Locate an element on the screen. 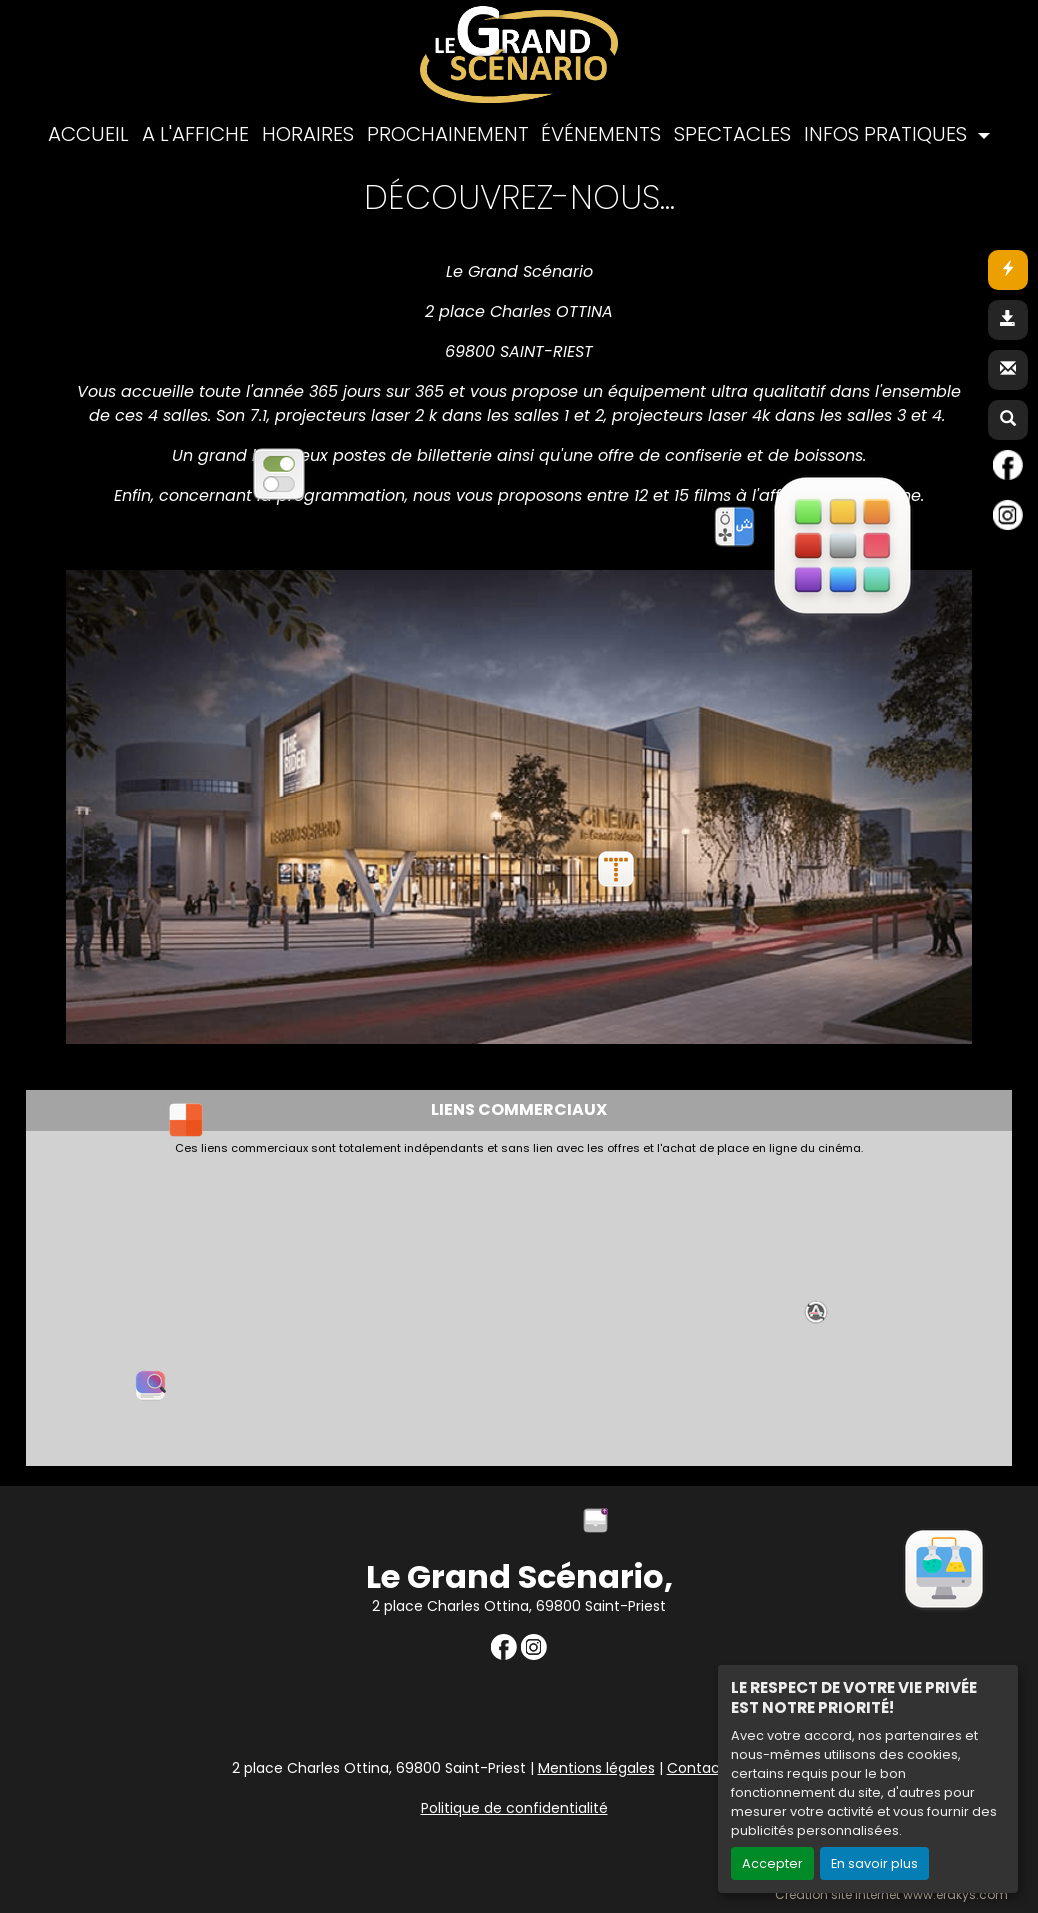 The height and width of the screenshot is (1913, 1038). open the character map application is located at coordinates (734, 526).